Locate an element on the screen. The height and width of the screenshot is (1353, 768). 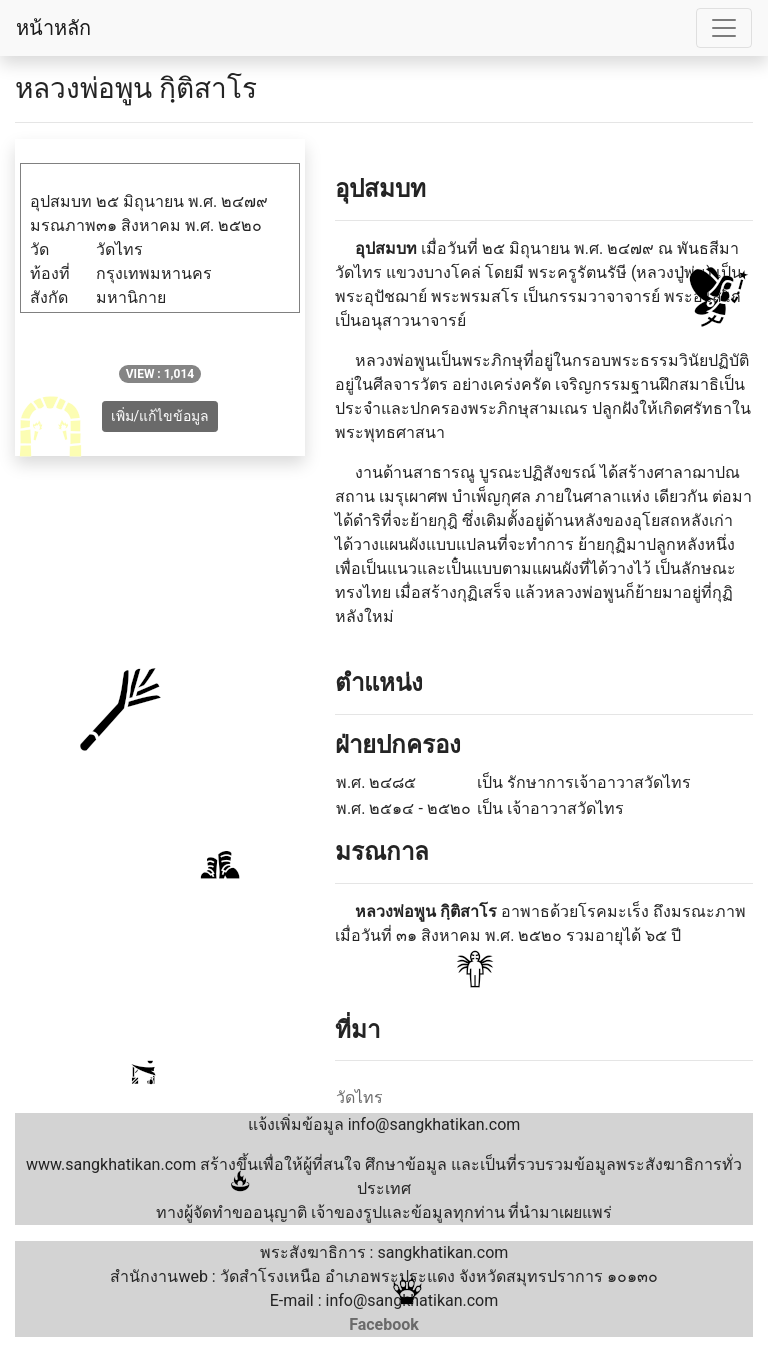
set up camp in a desert region is located at coordinates (143, 1072).